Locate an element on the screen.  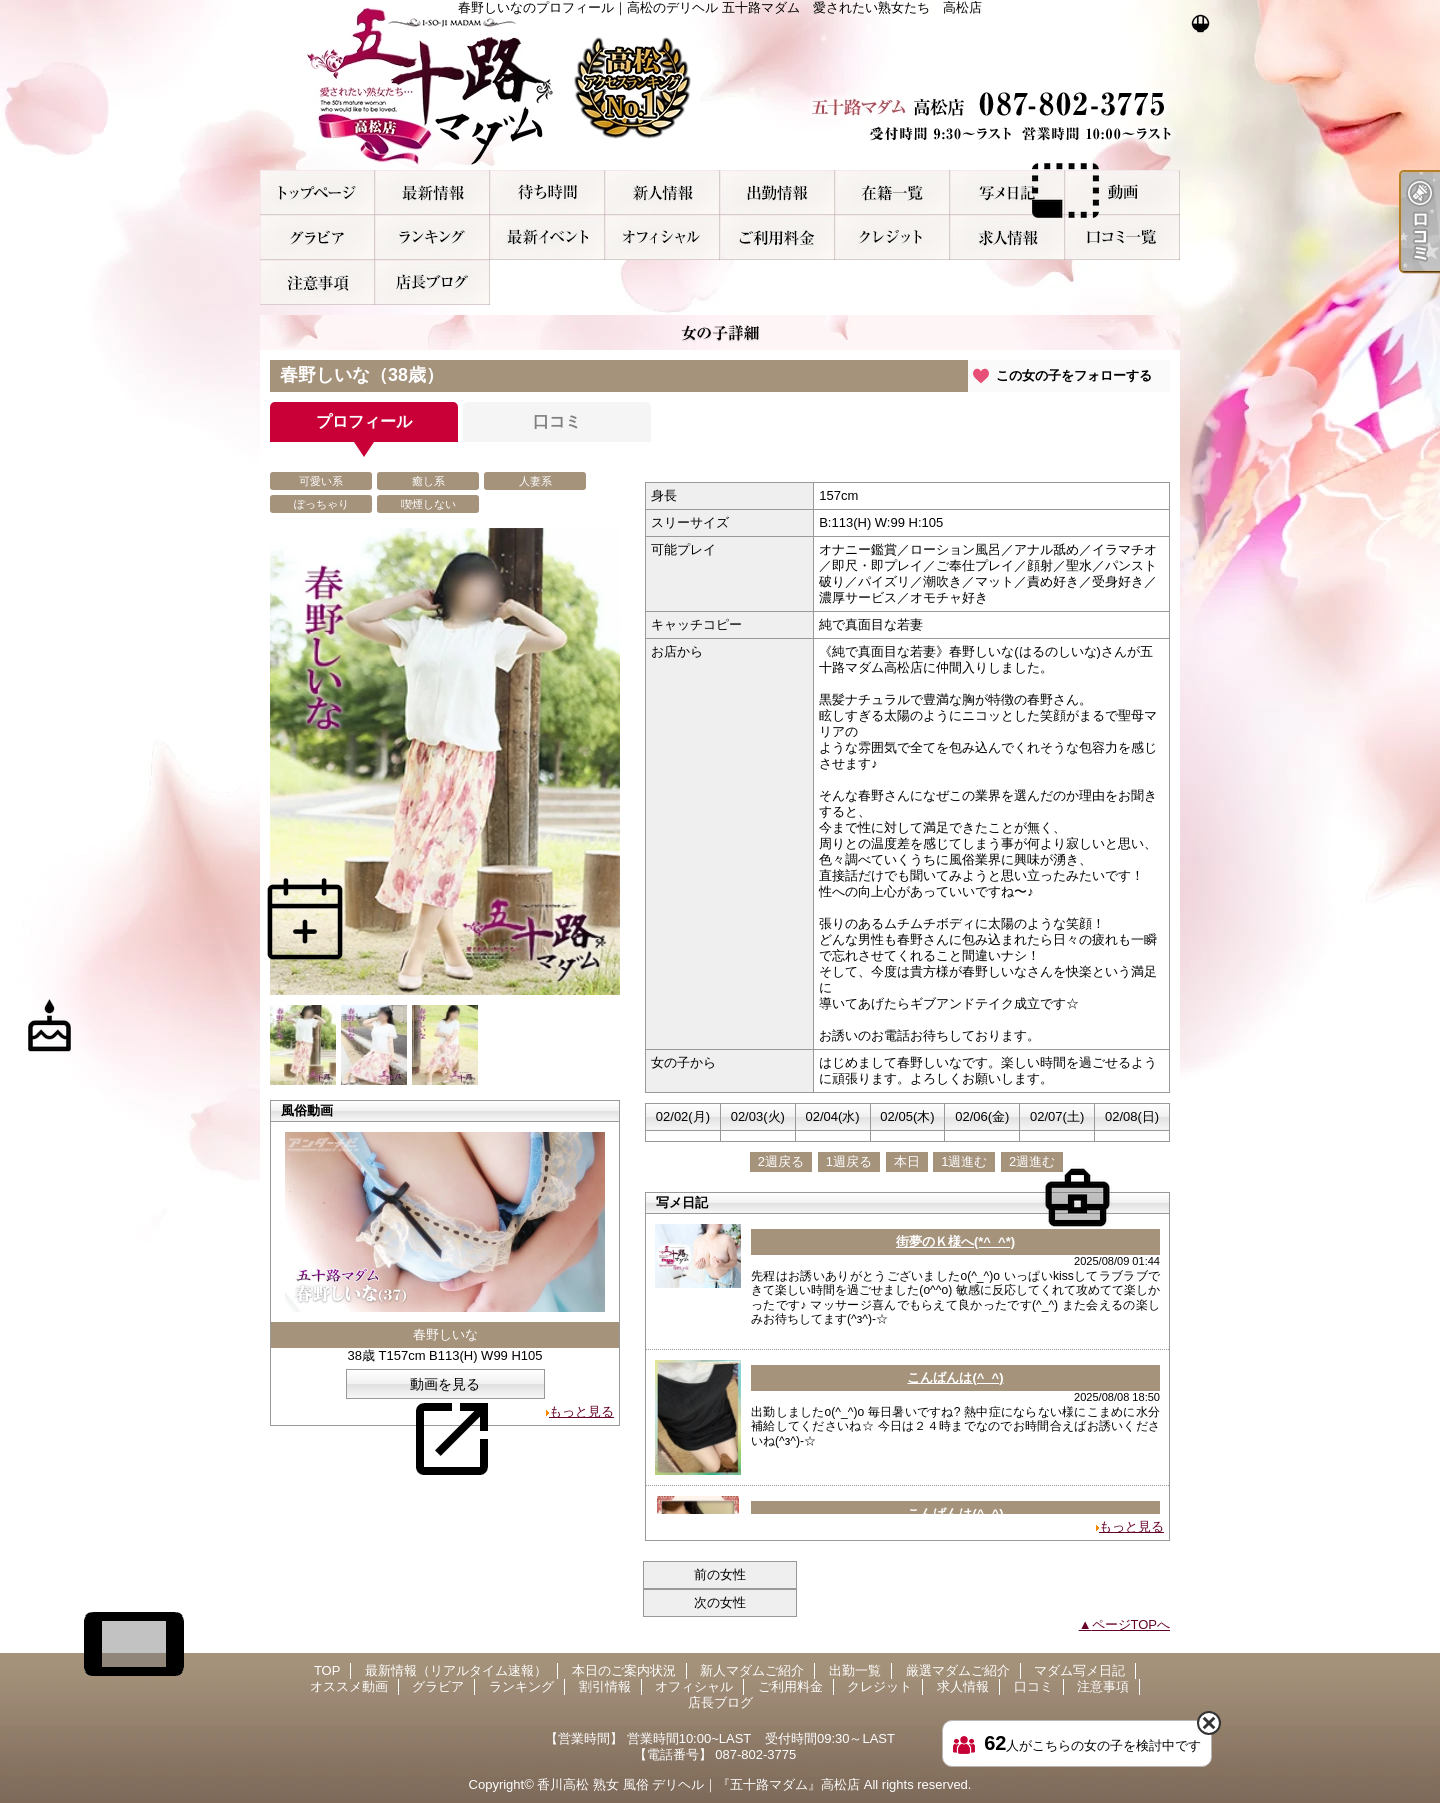
browse asian or rice-based cuisine options is located at coordinates (1200, 23).